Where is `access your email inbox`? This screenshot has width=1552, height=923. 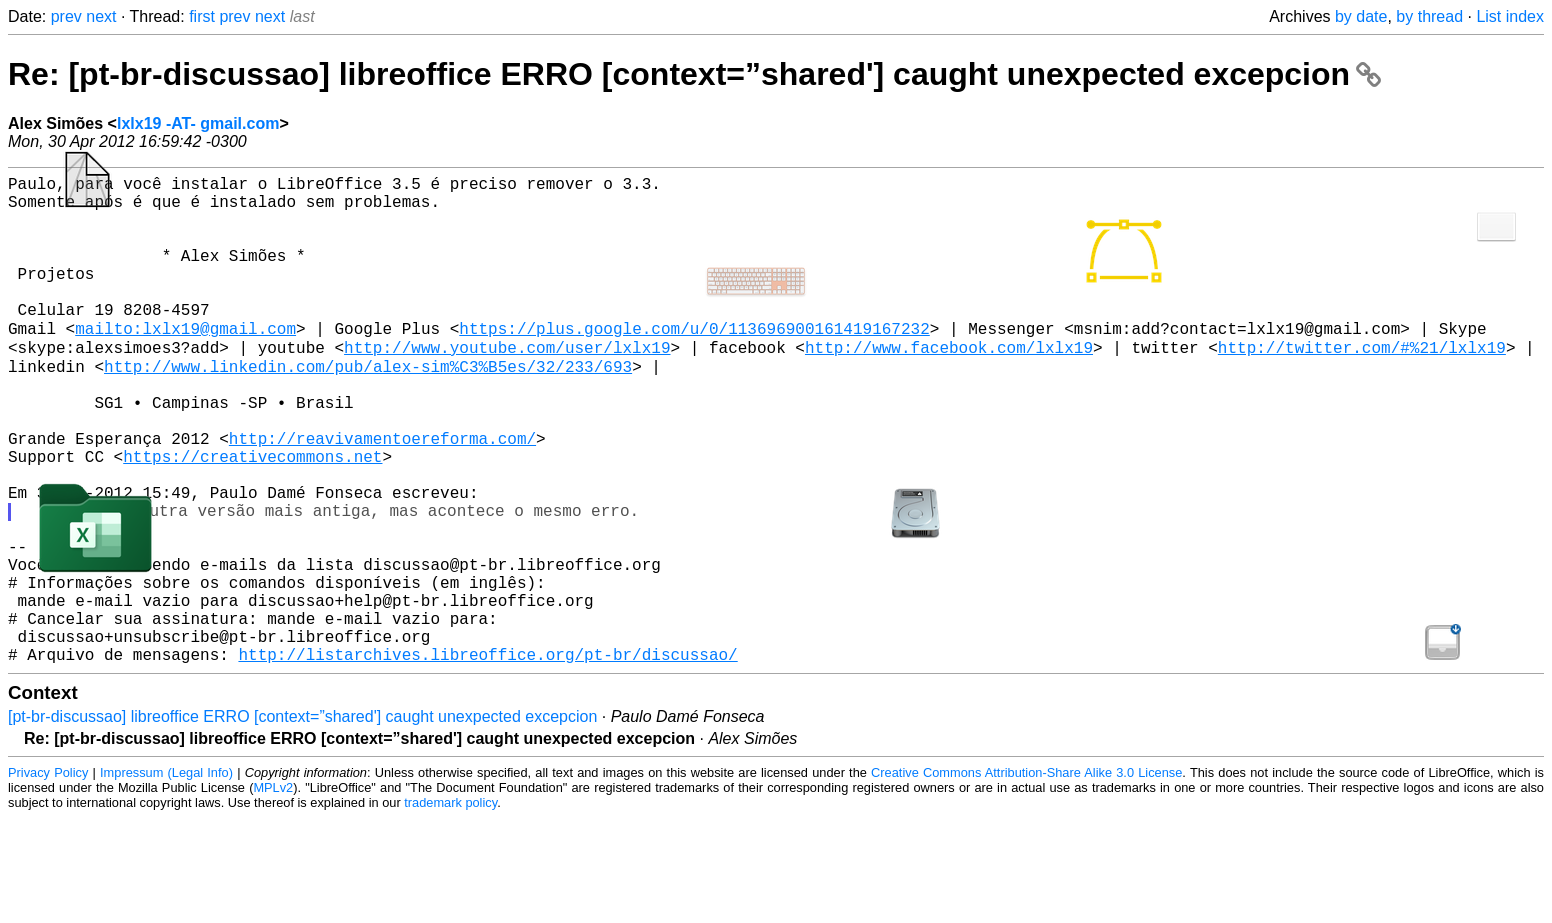
access your email inbox is located at coordinates (1442, 642).